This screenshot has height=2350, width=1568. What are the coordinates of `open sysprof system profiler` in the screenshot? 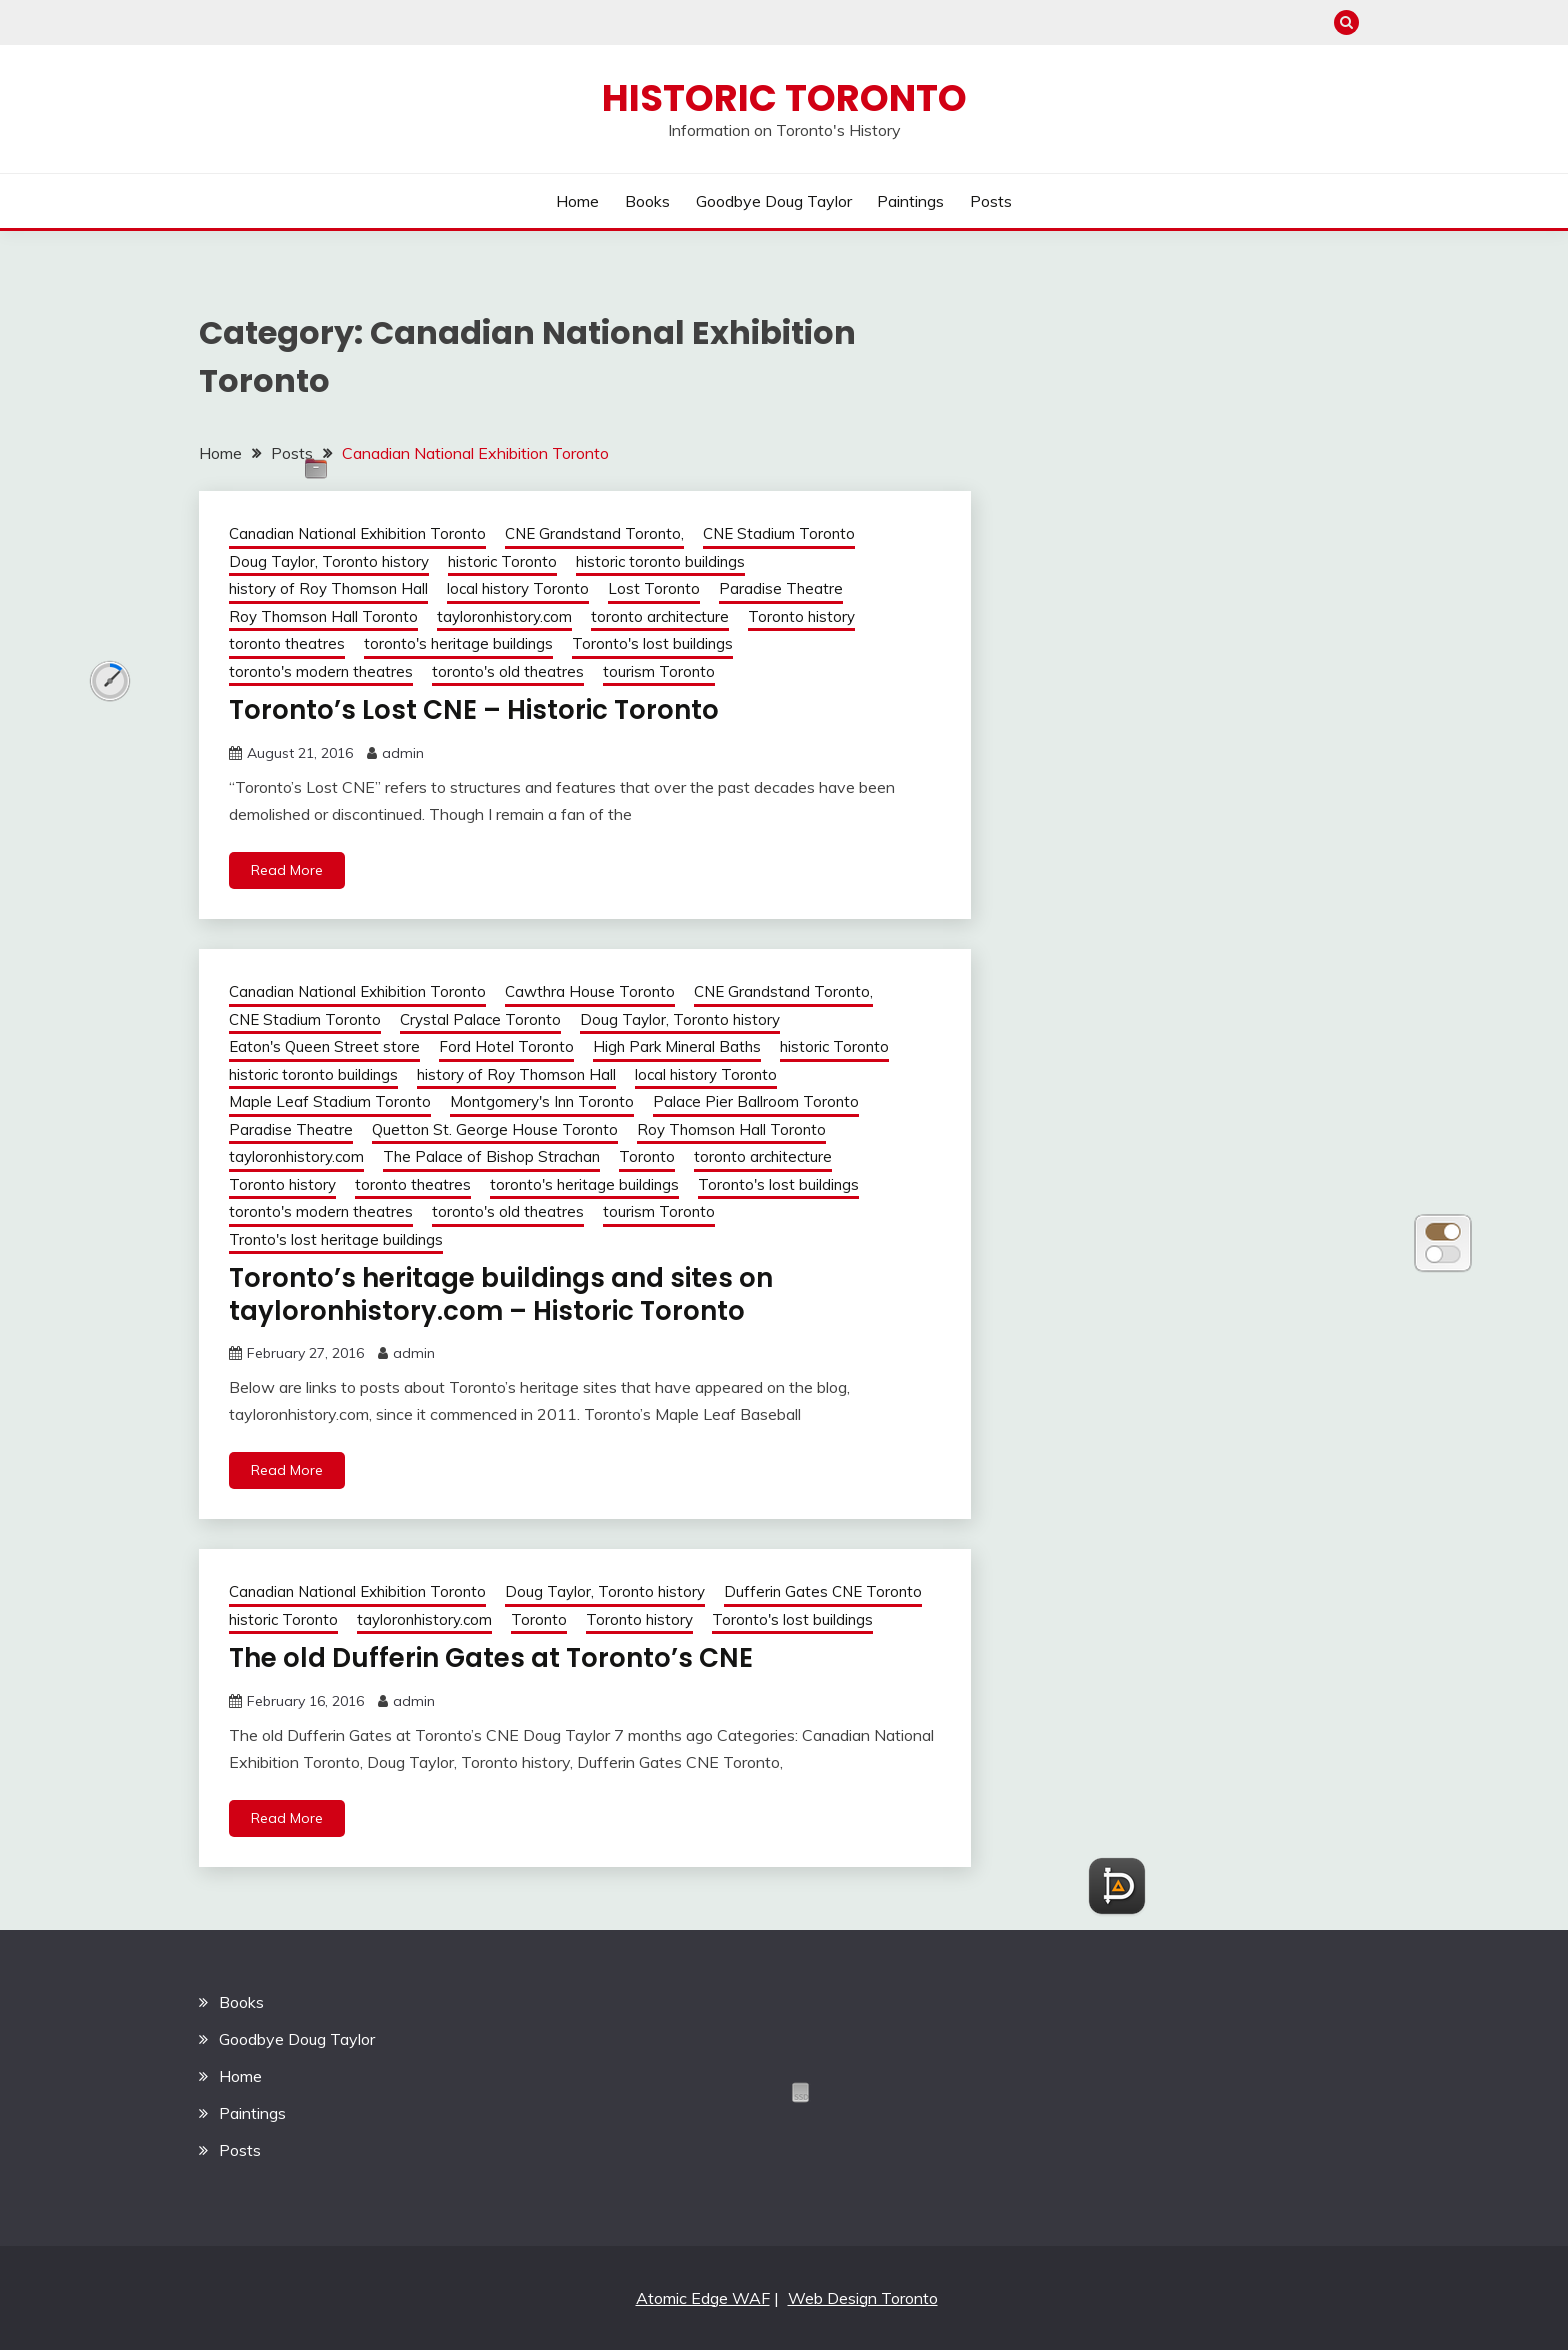 It's located at (110, 681).